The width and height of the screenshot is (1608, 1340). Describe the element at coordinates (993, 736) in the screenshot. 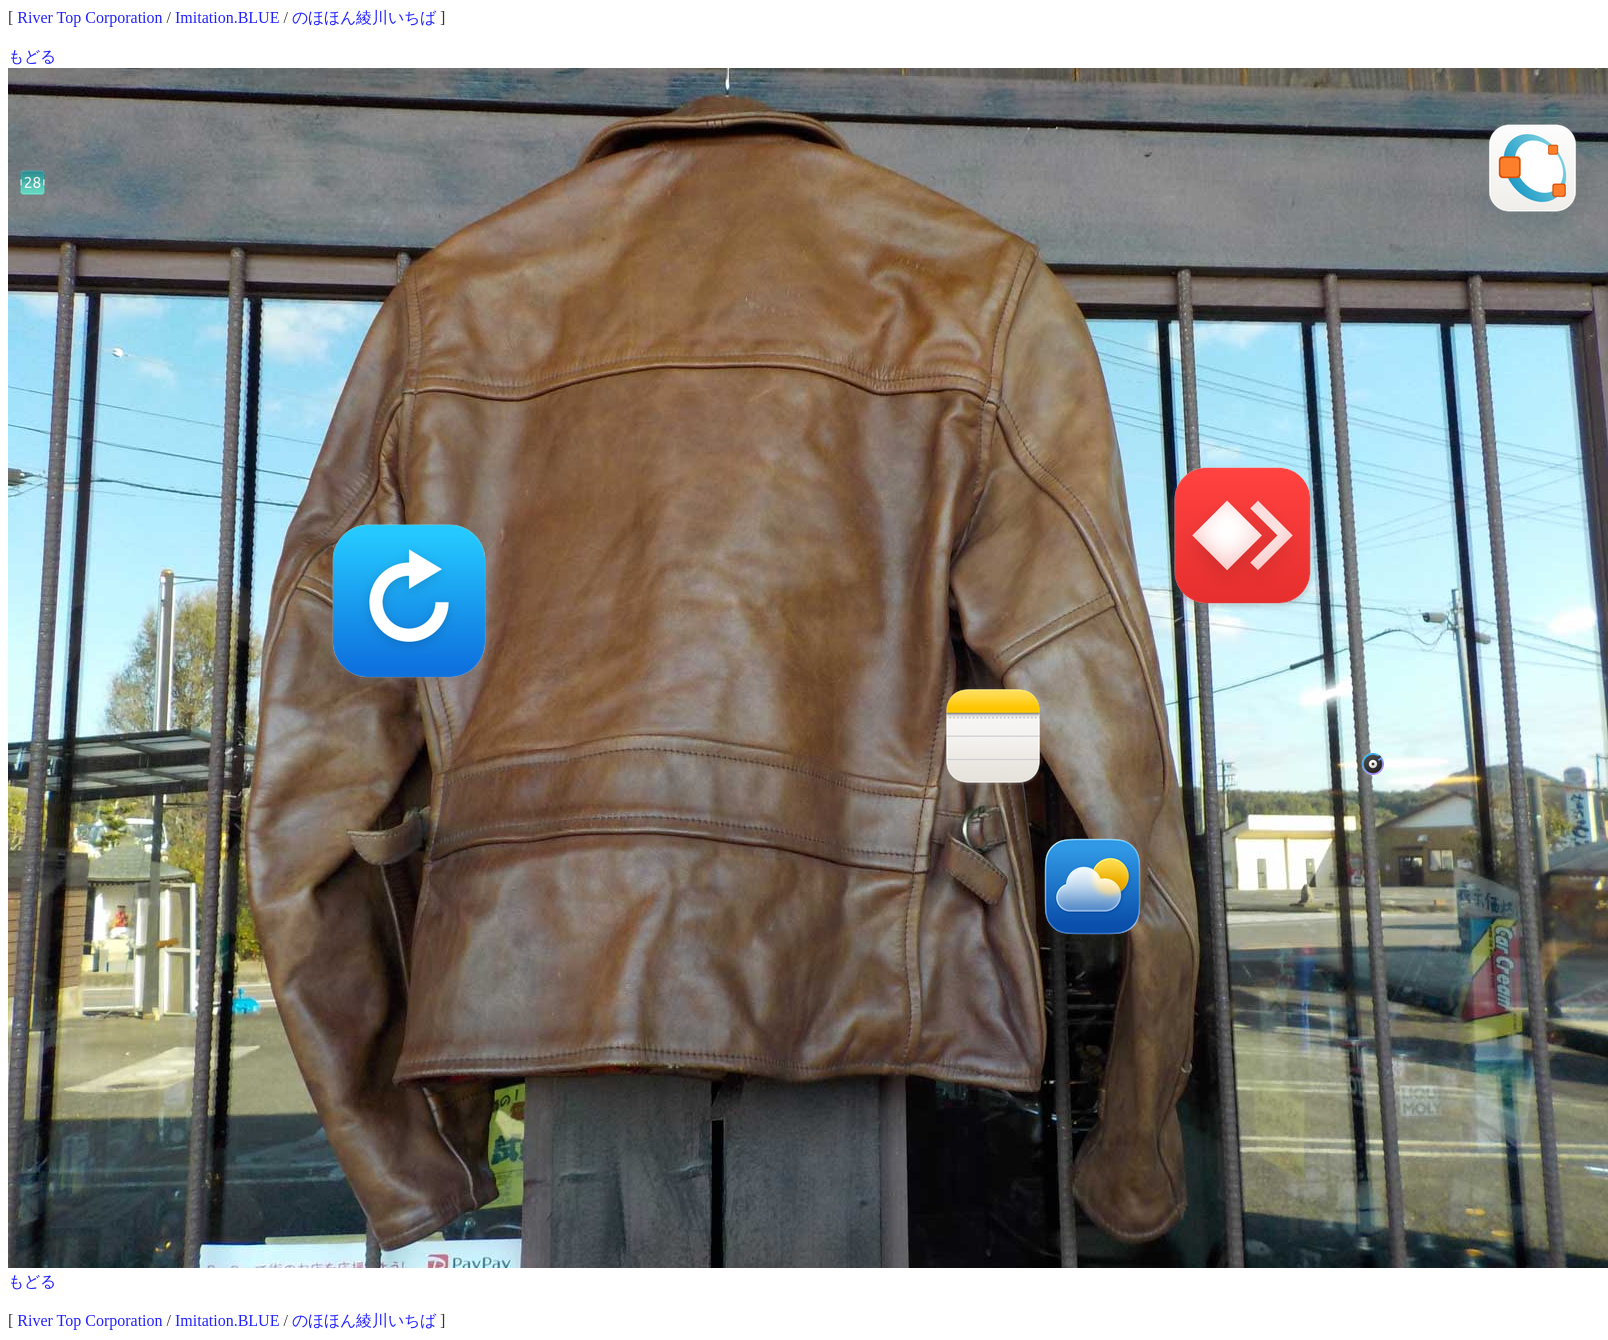

I see `open the Notes app` at that location.